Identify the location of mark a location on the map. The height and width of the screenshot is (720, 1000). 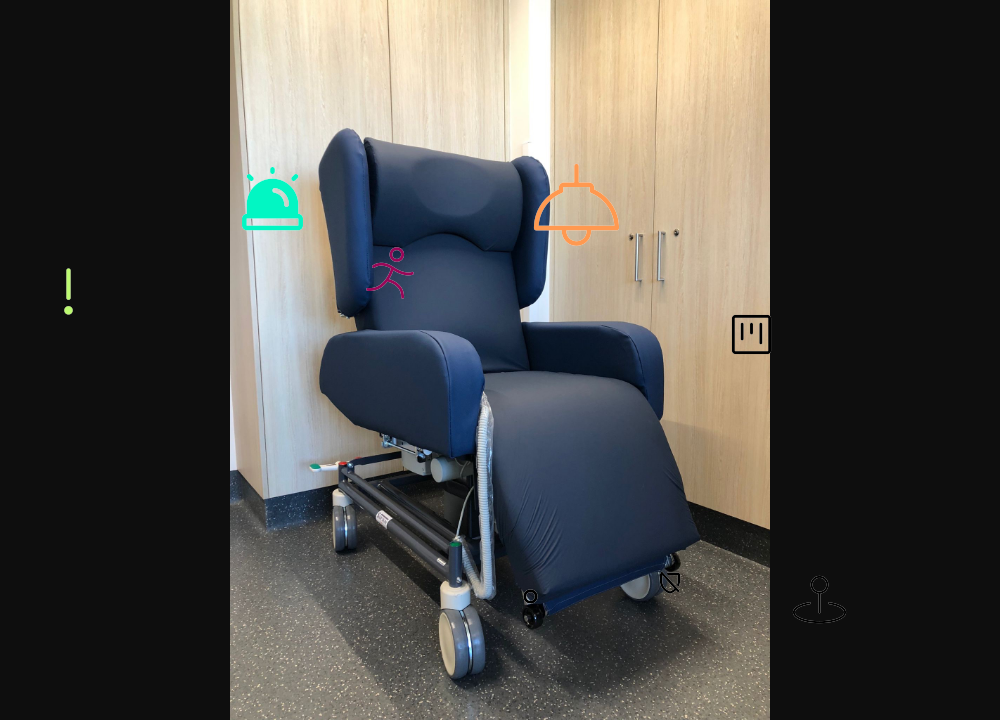
(819, 600).